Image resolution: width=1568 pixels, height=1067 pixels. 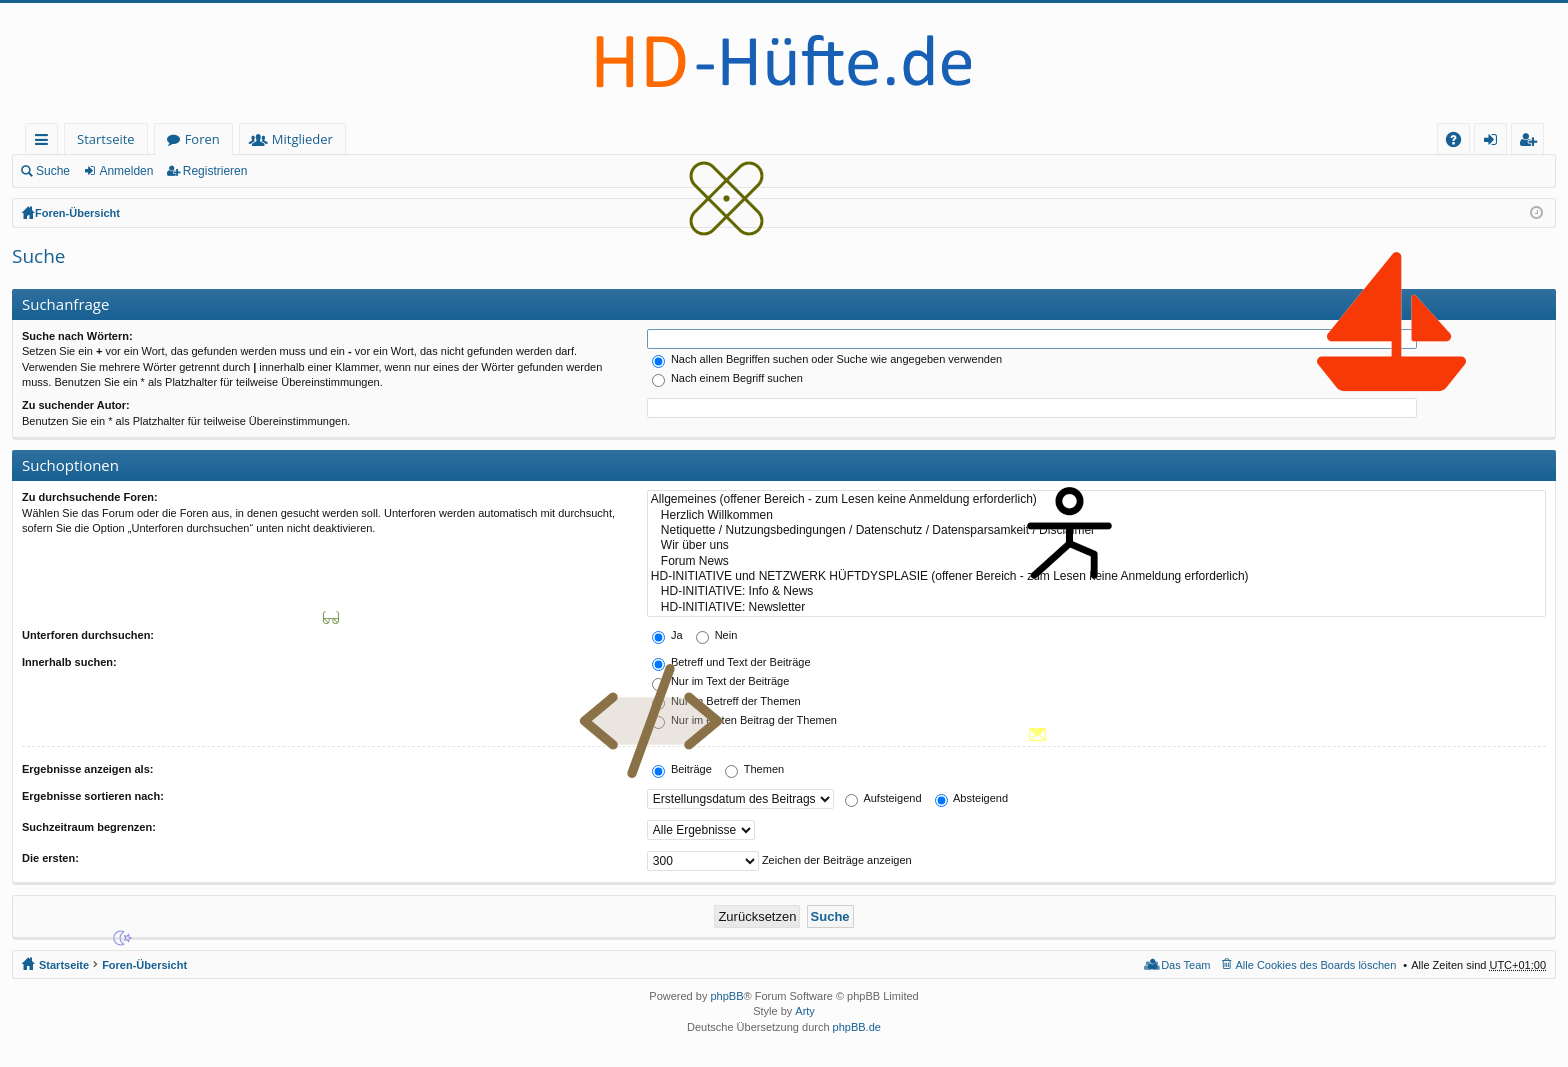 What do you see at coordinates (1391, 331) in the screenshot?
I see `access sailing or boating features` at bounding box center [1391, 331].